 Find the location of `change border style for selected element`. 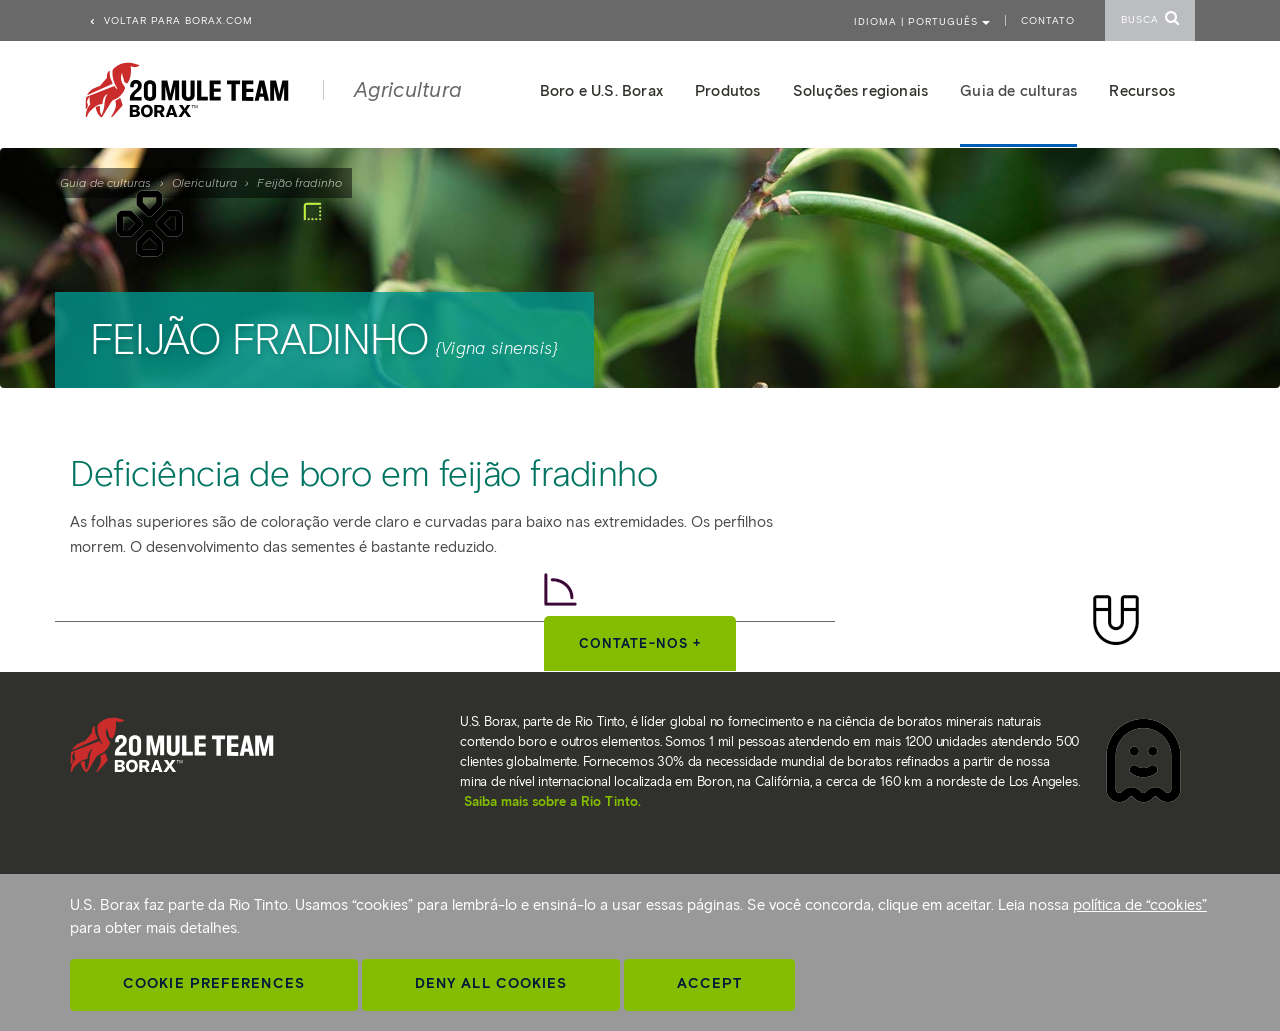

change border style for selected element is located at coordinates (312, 211).